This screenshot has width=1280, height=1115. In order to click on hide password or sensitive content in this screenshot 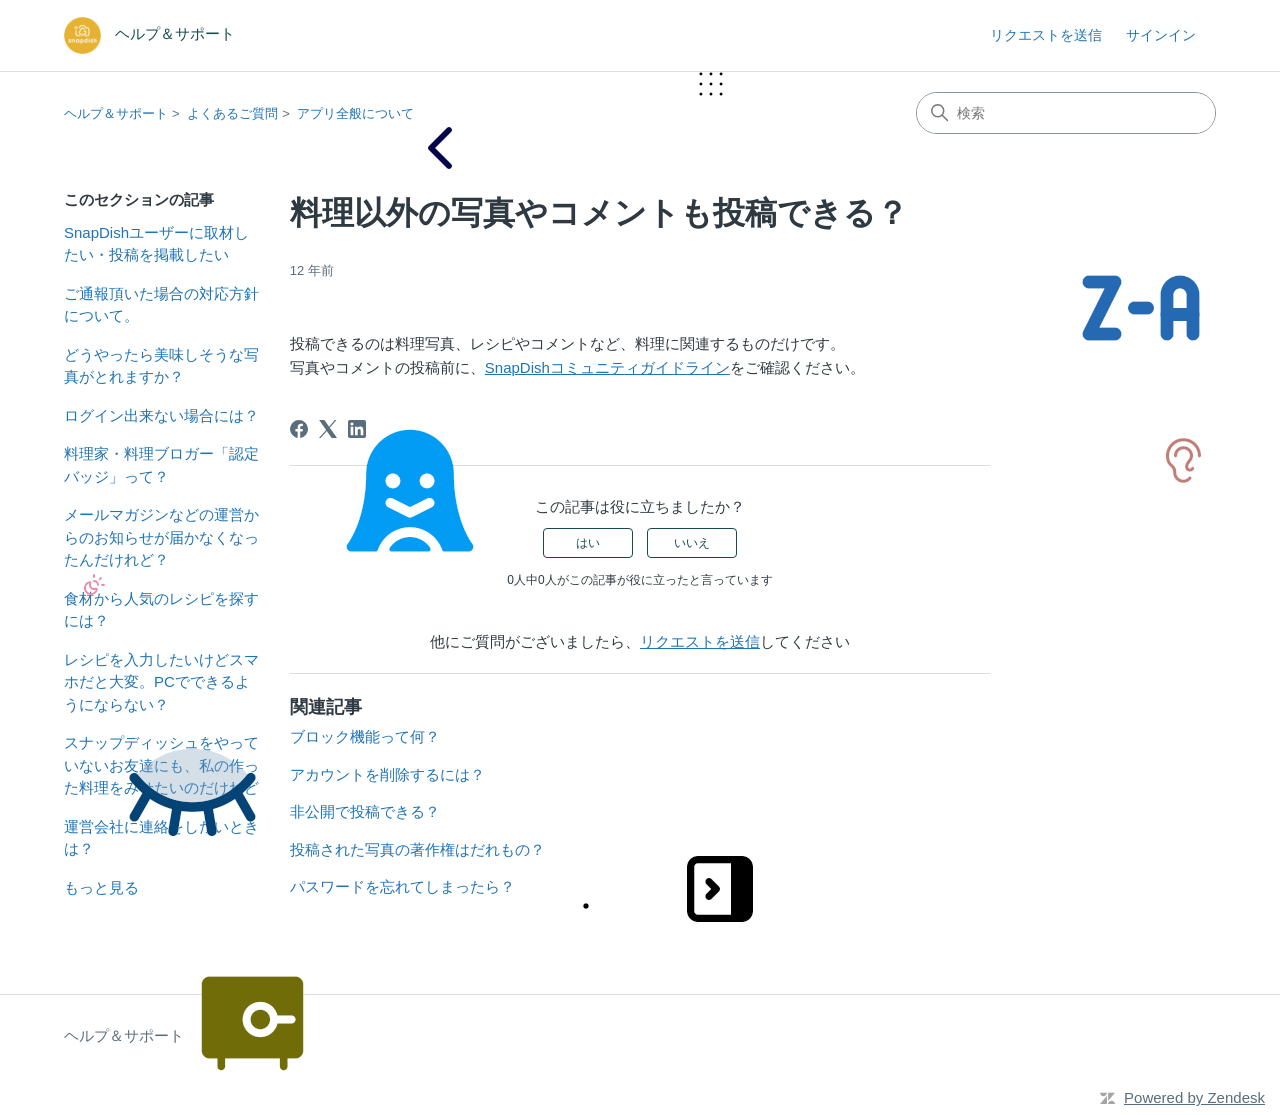, I will do `click(192, 792)`.